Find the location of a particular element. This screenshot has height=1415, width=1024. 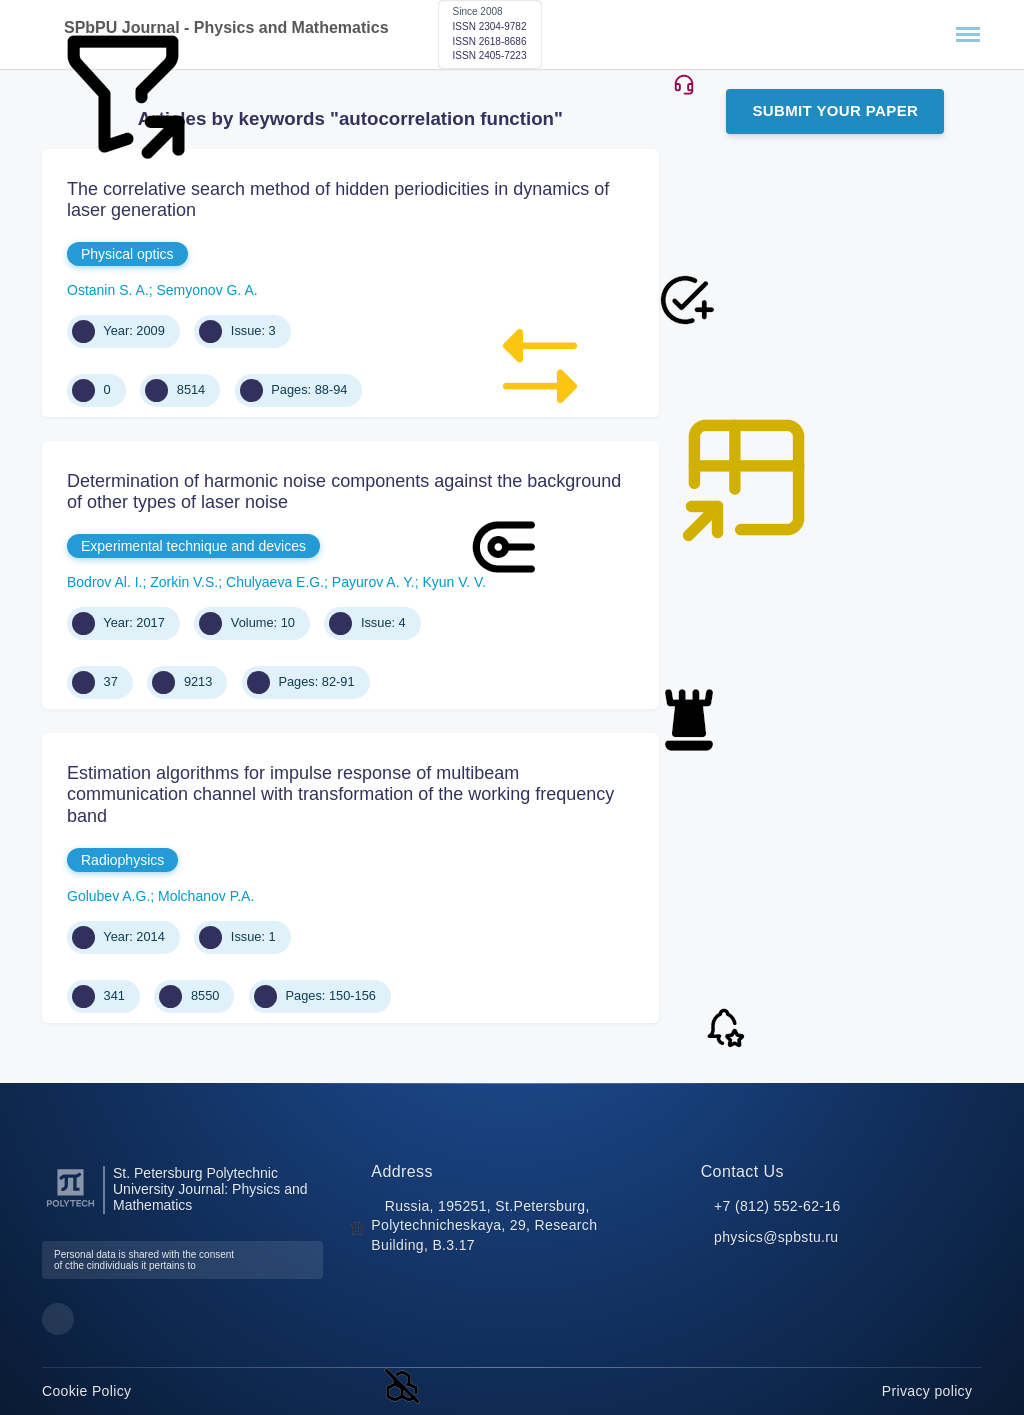

swap or exchange items is located at coordinates (540, 366).